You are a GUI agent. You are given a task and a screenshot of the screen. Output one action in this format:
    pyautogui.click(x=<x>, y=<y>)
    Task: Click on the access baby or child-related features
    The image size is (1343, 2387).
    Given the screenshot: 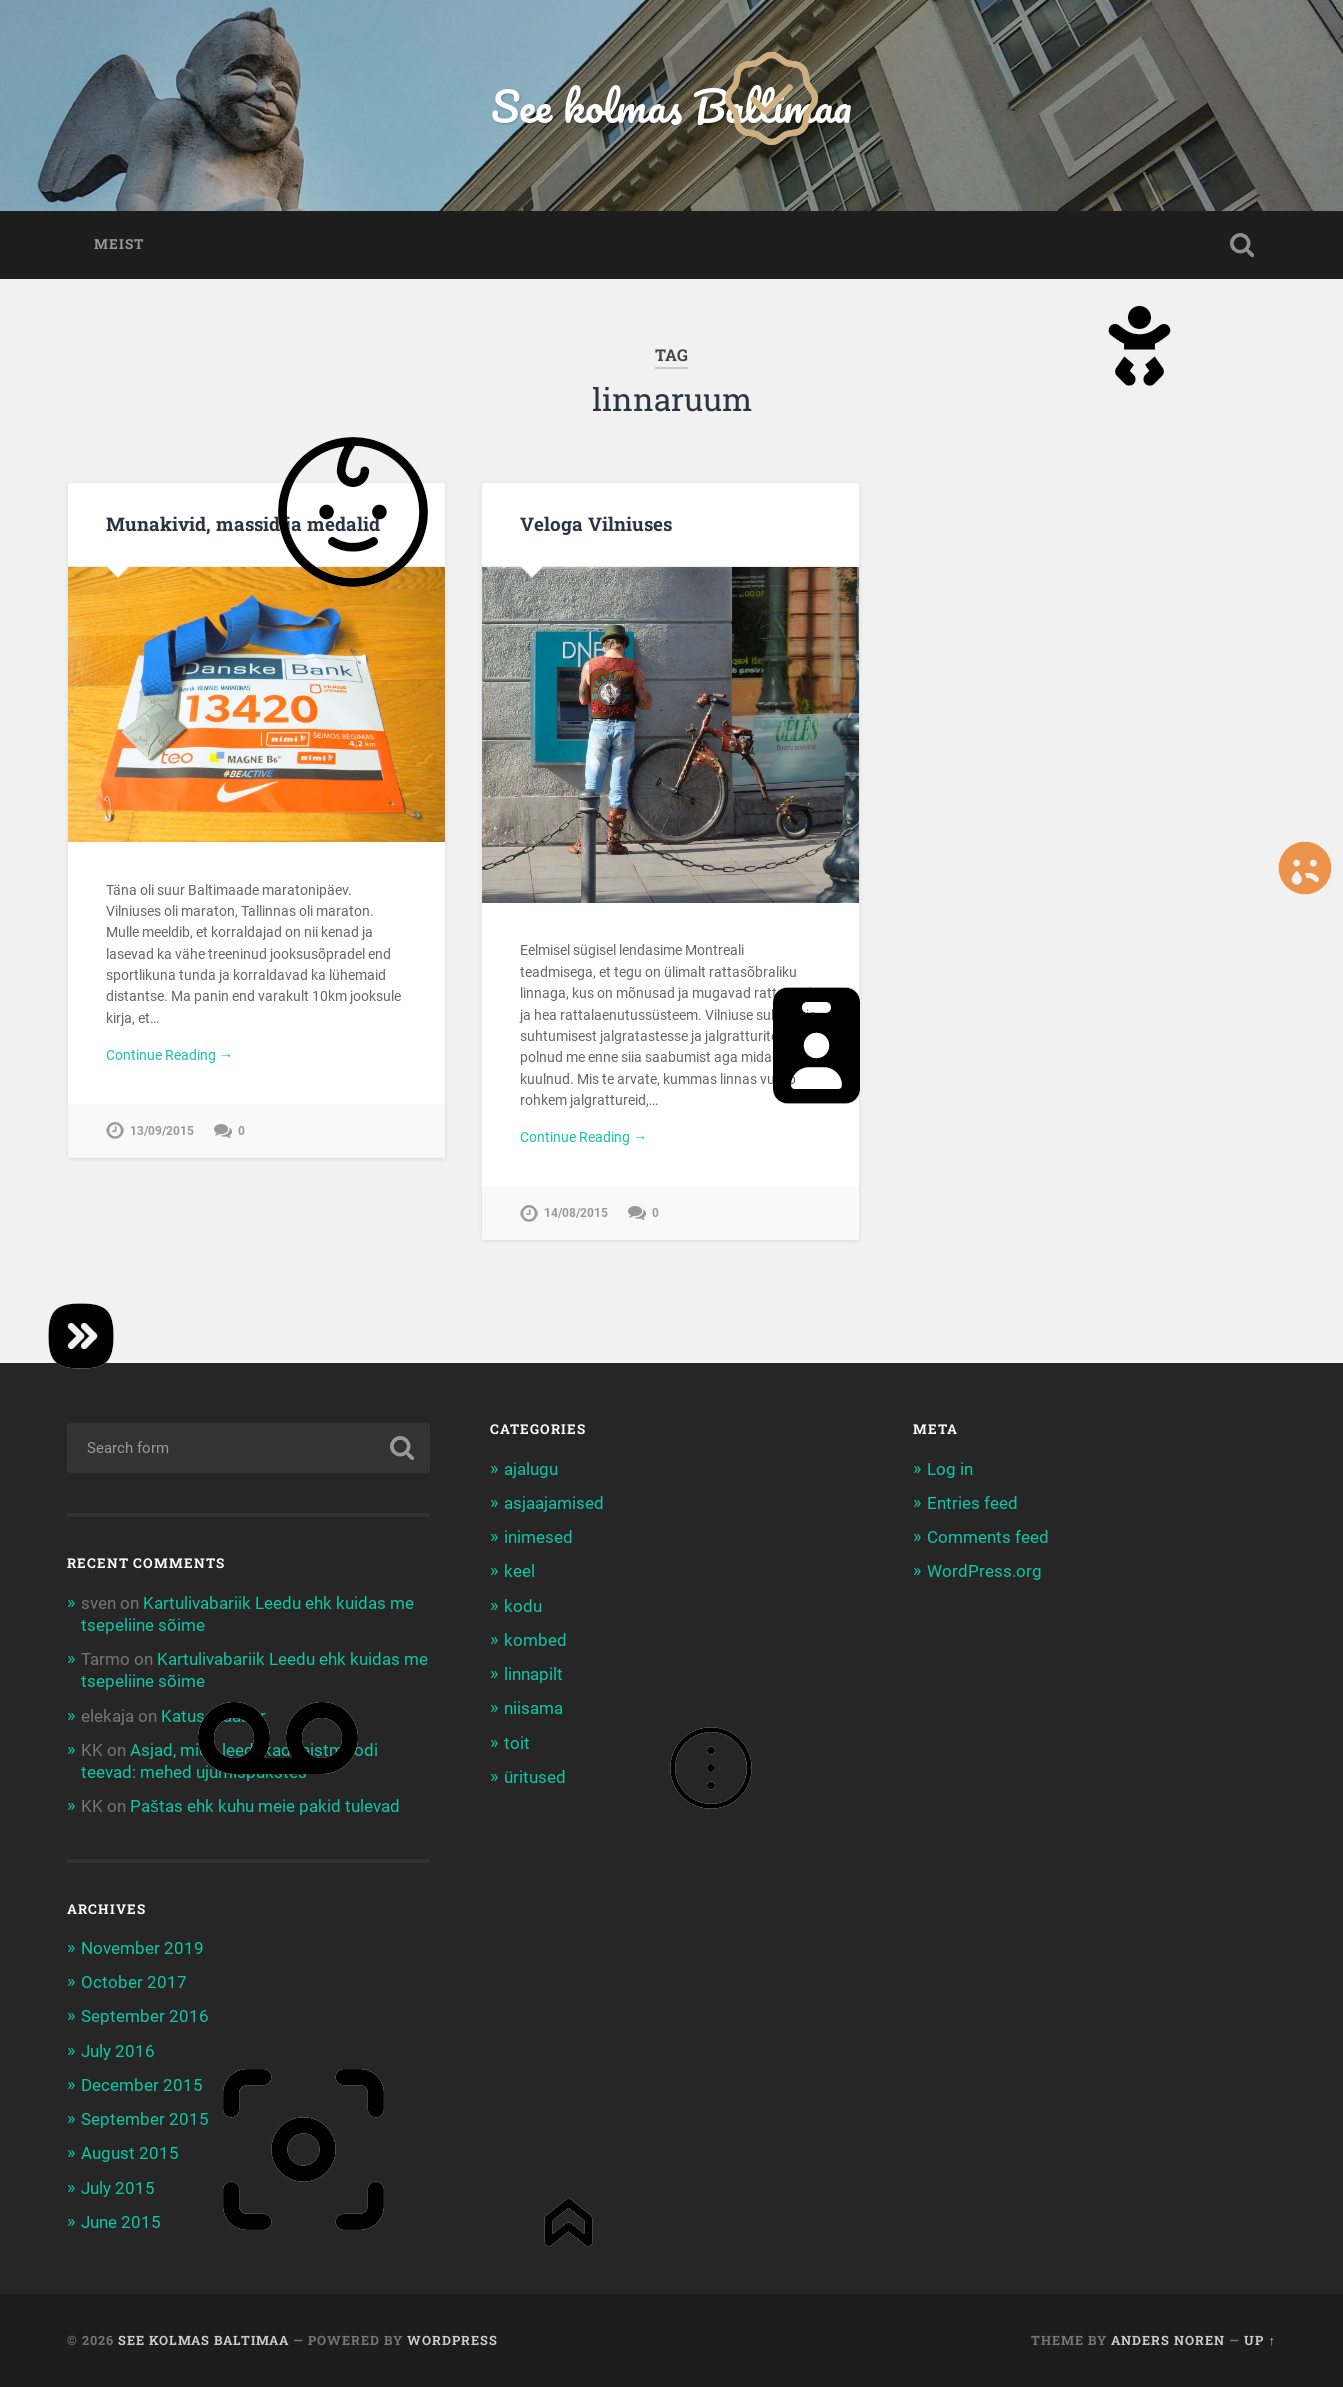 What is the action you would take?
    pyautogui.click(x=353, y=512)
    